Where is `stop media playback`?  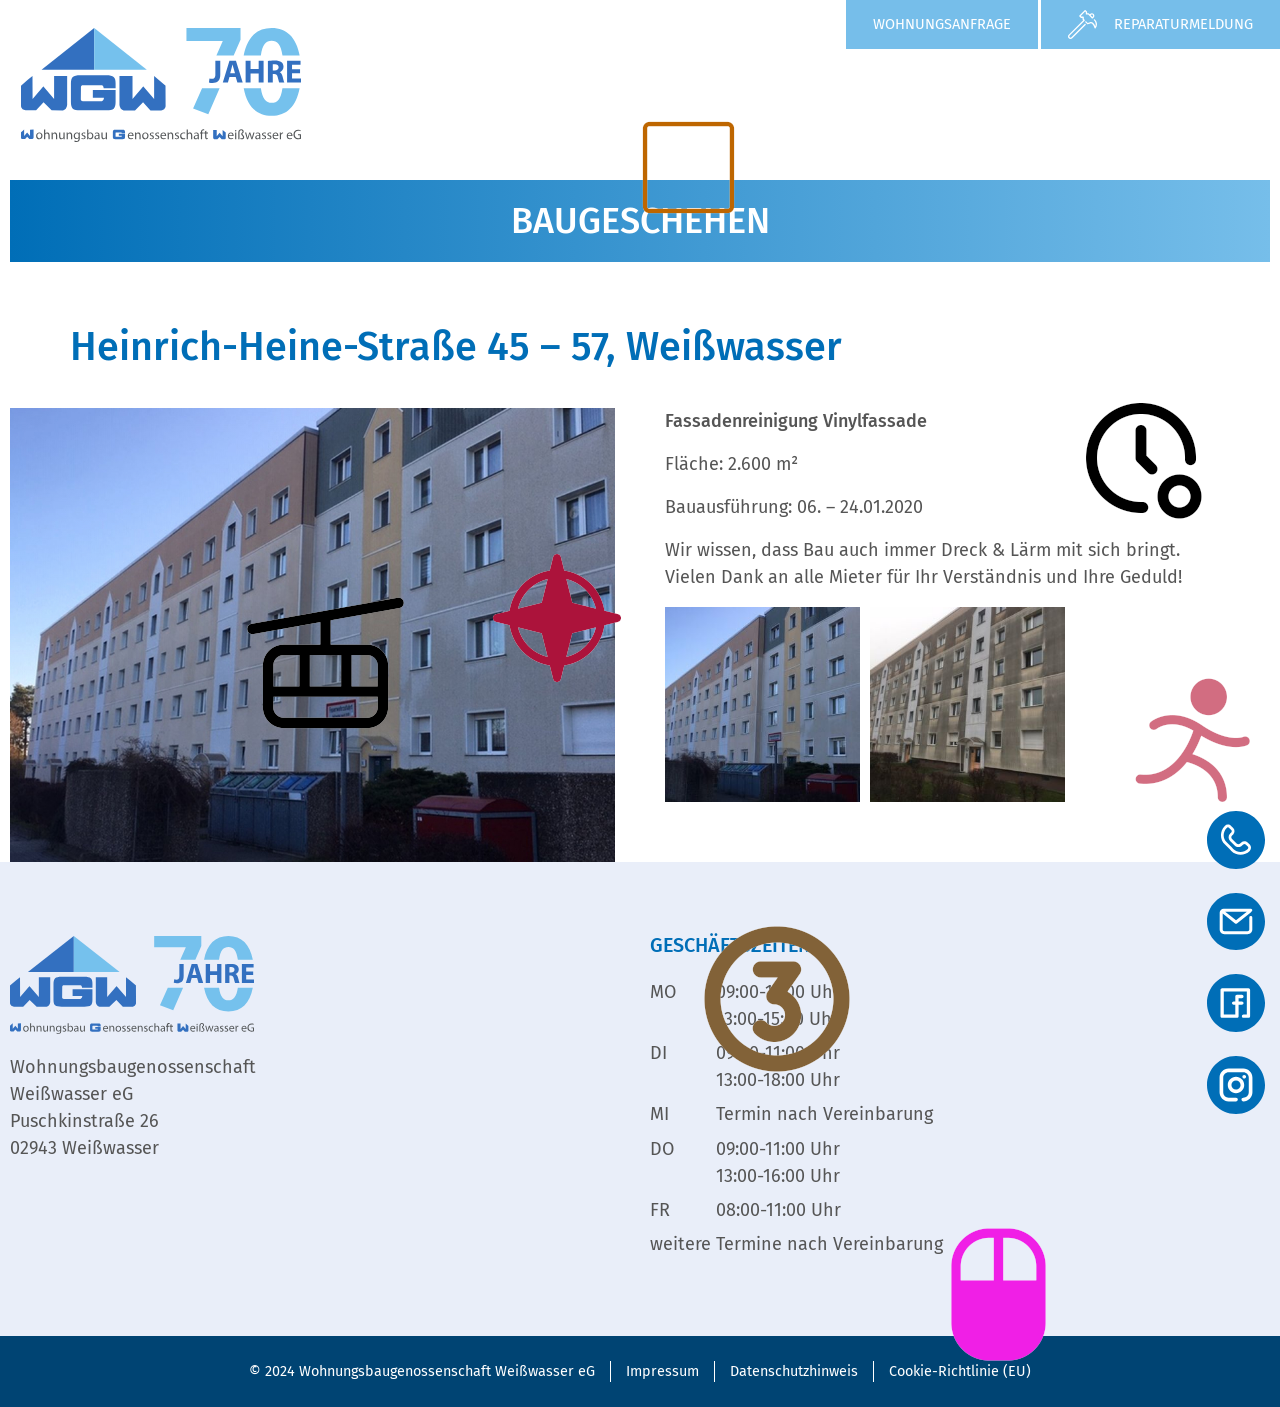
stop media playback is located at coordinates (688, 167).